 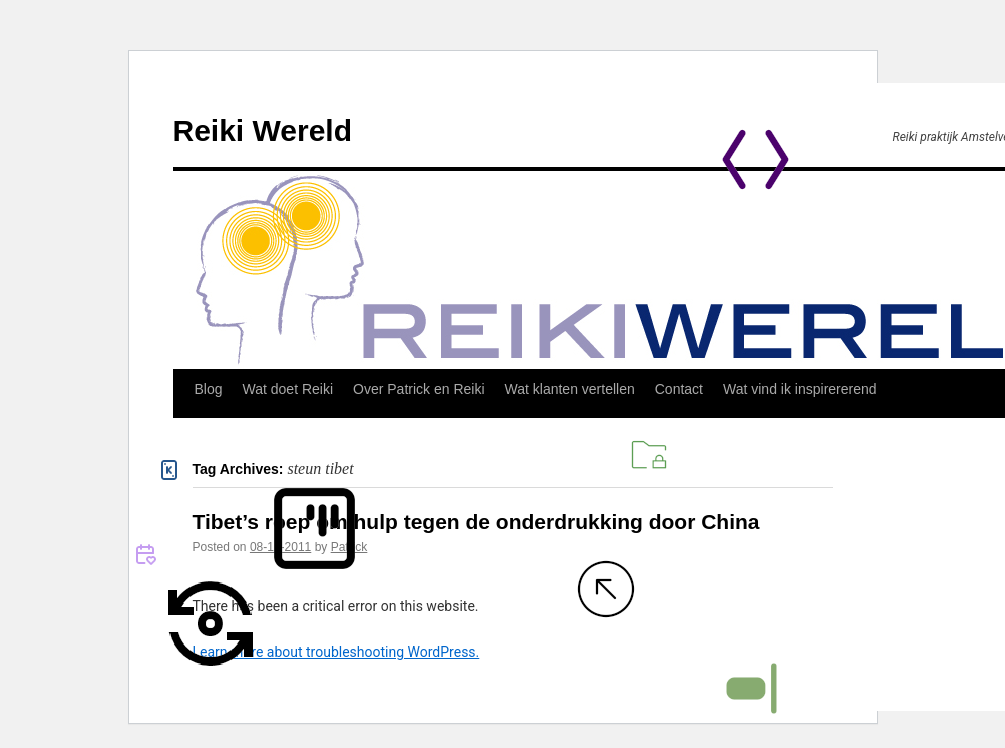 I want to click on navigate back to previous screen, so click(x=606, y=589).